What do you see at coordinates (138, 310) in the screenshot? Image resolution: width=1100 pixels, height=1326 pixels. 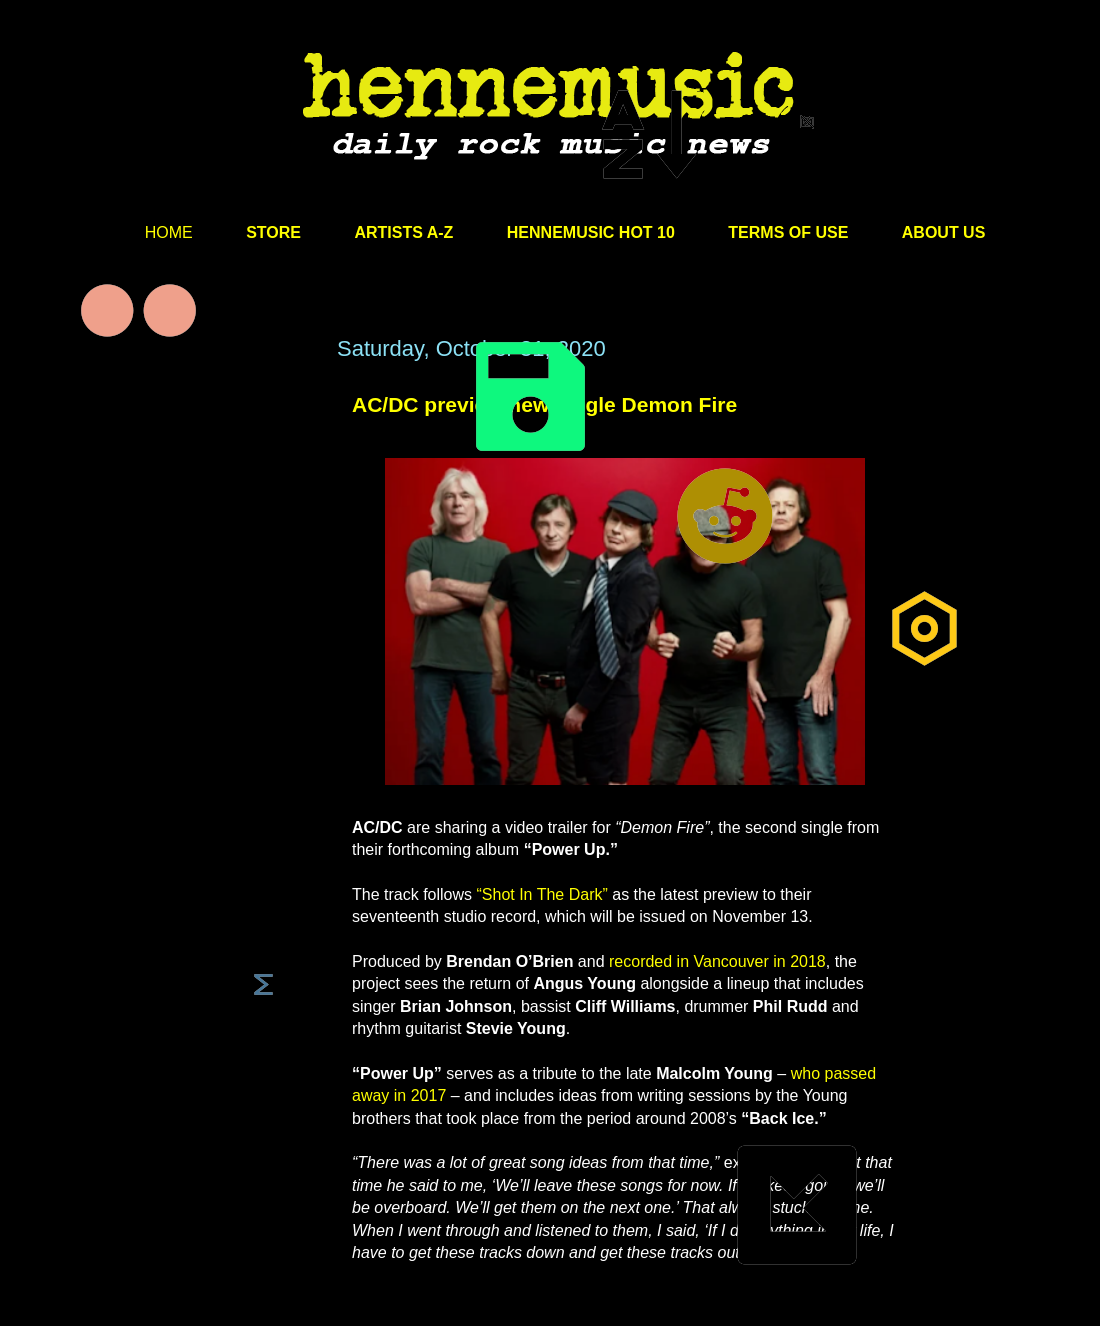 I see `open Flickr app` at bounding box center [138, 310].